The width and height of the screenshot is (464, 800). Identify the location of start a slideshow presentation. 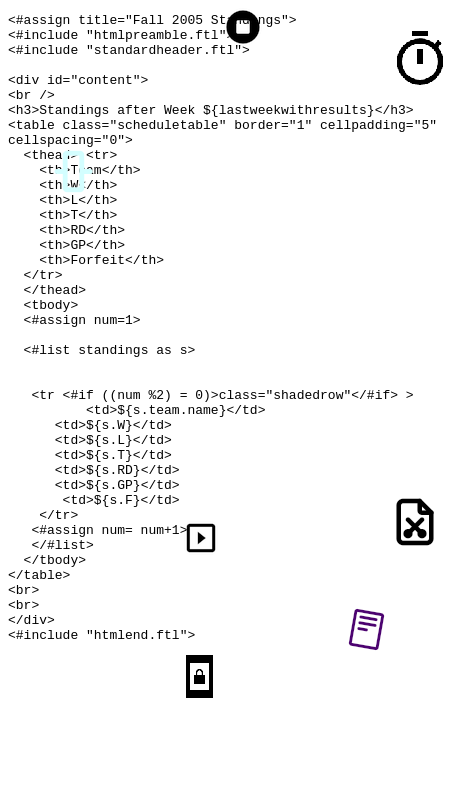
(201, 538).